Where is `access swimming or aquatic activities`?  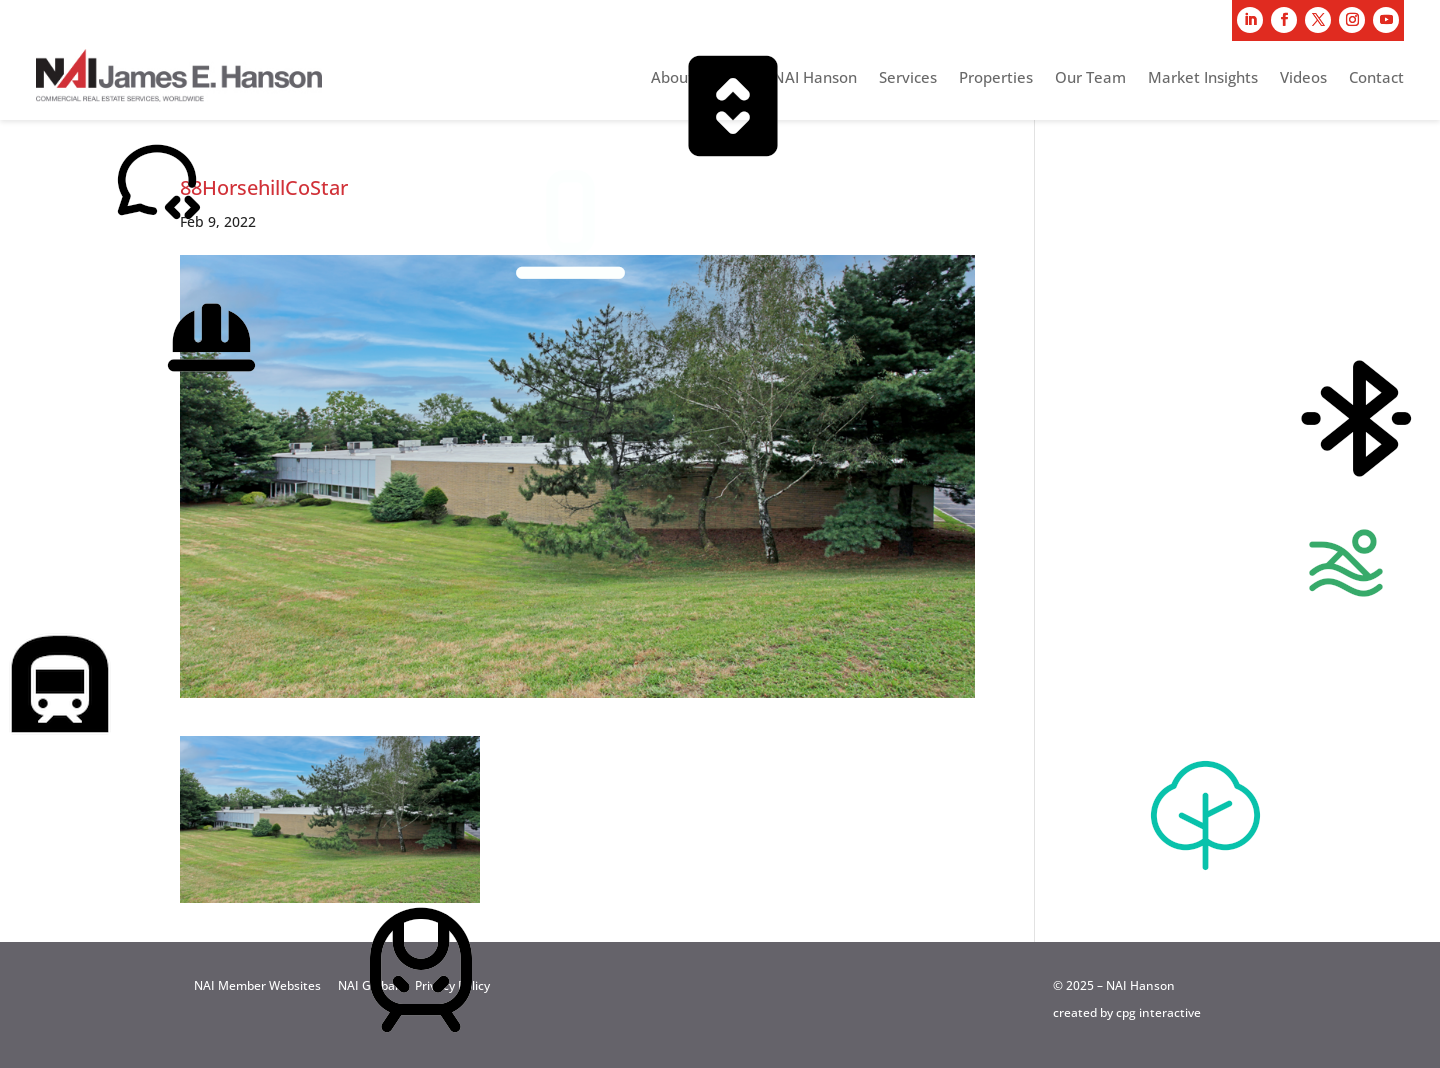
access swimming or aquatic activities is located at coordinates (1346, 563).